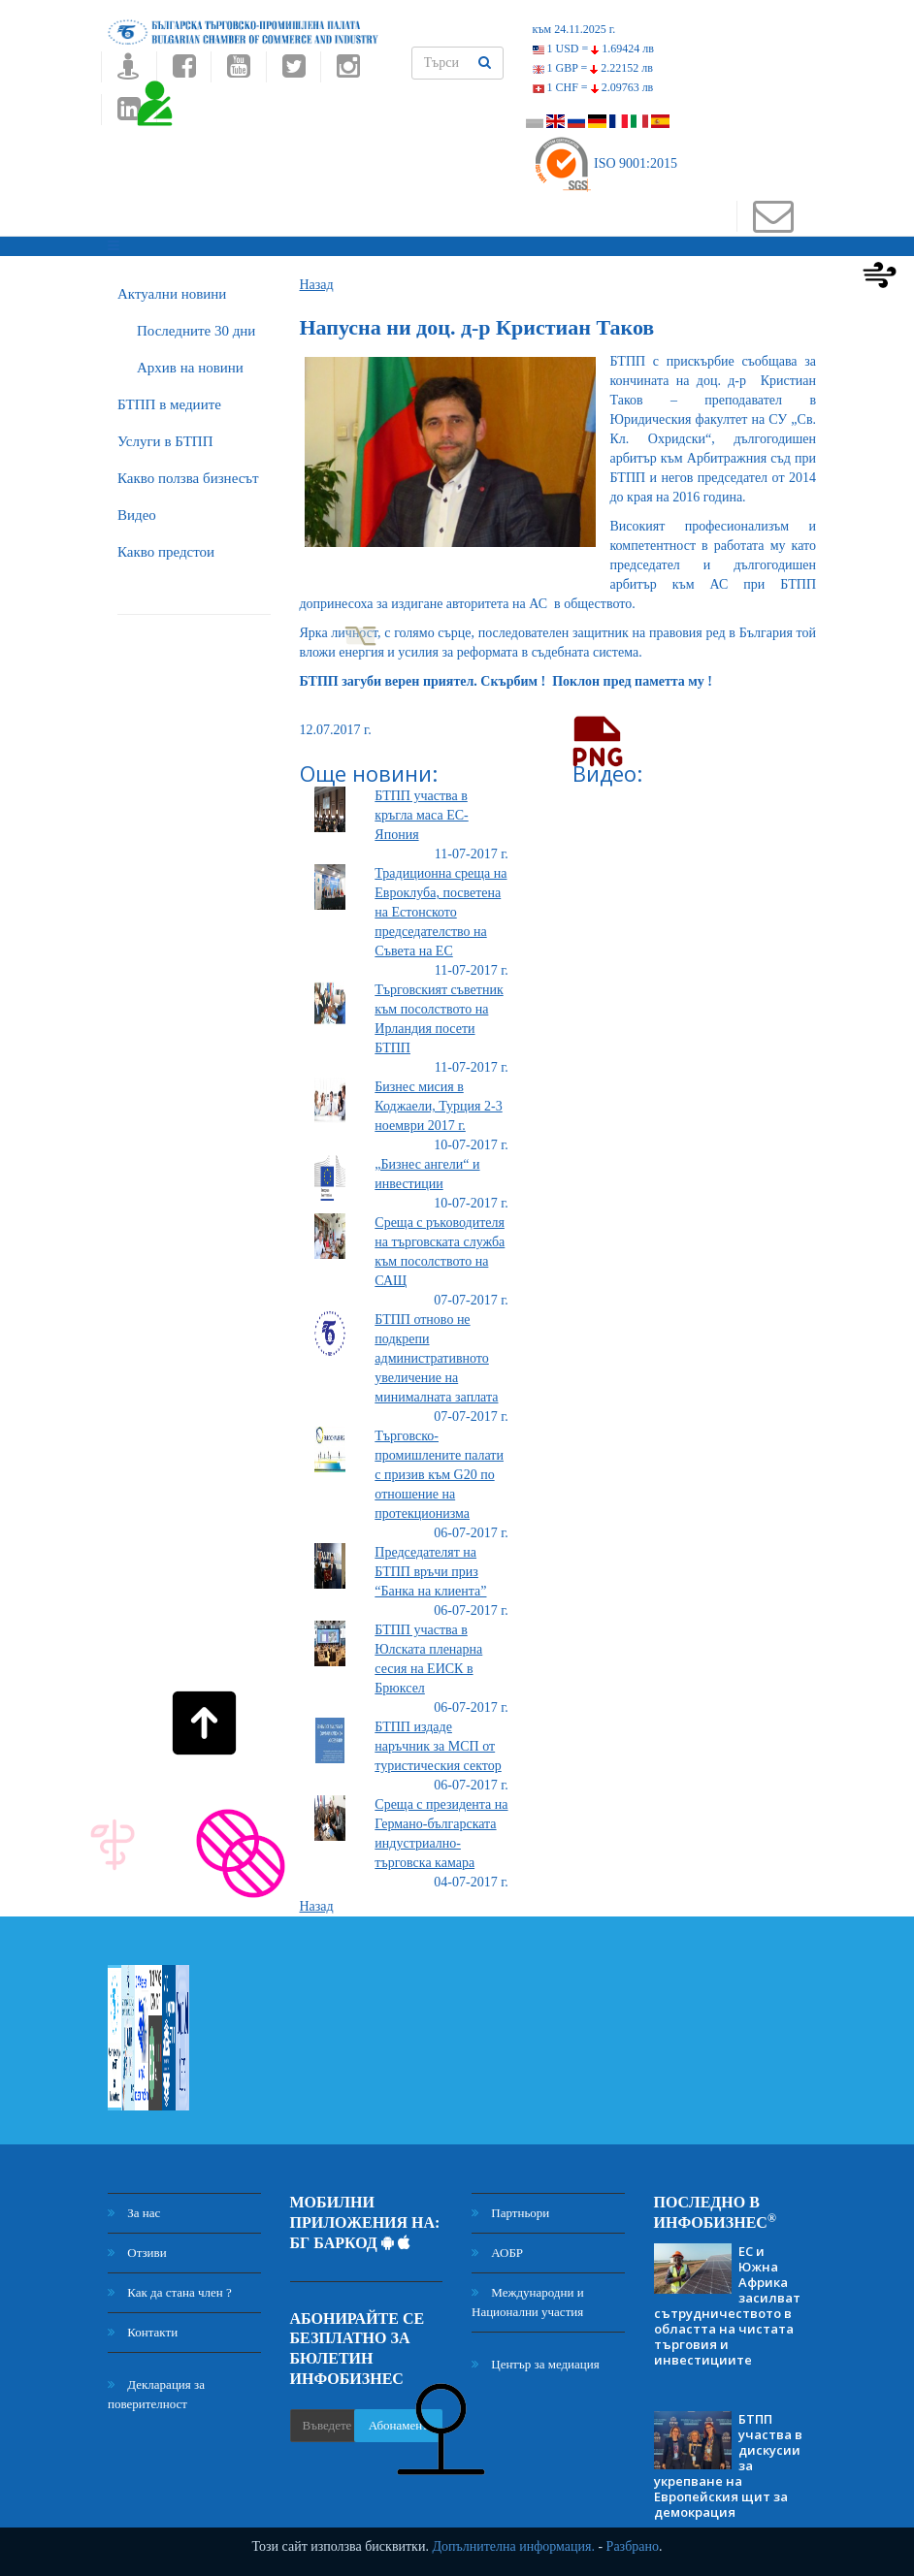 The height and width of the screenshot is (2576, 914). What do you see at coordinates (114, 1845) in the screenshot?
I see `access health or medical services` at bounding box center [114, 1845].